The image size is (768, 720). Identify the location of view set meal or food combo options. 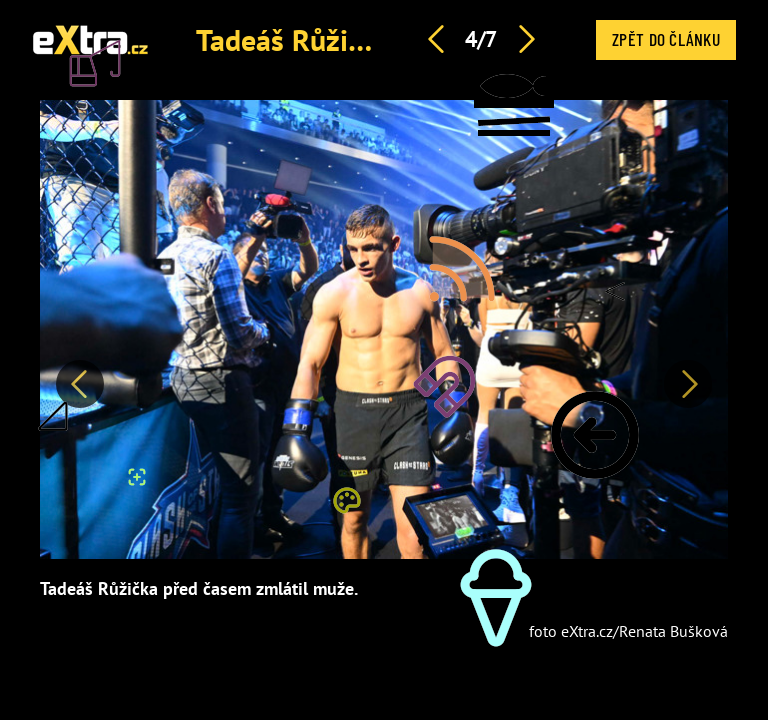
(514, 100).